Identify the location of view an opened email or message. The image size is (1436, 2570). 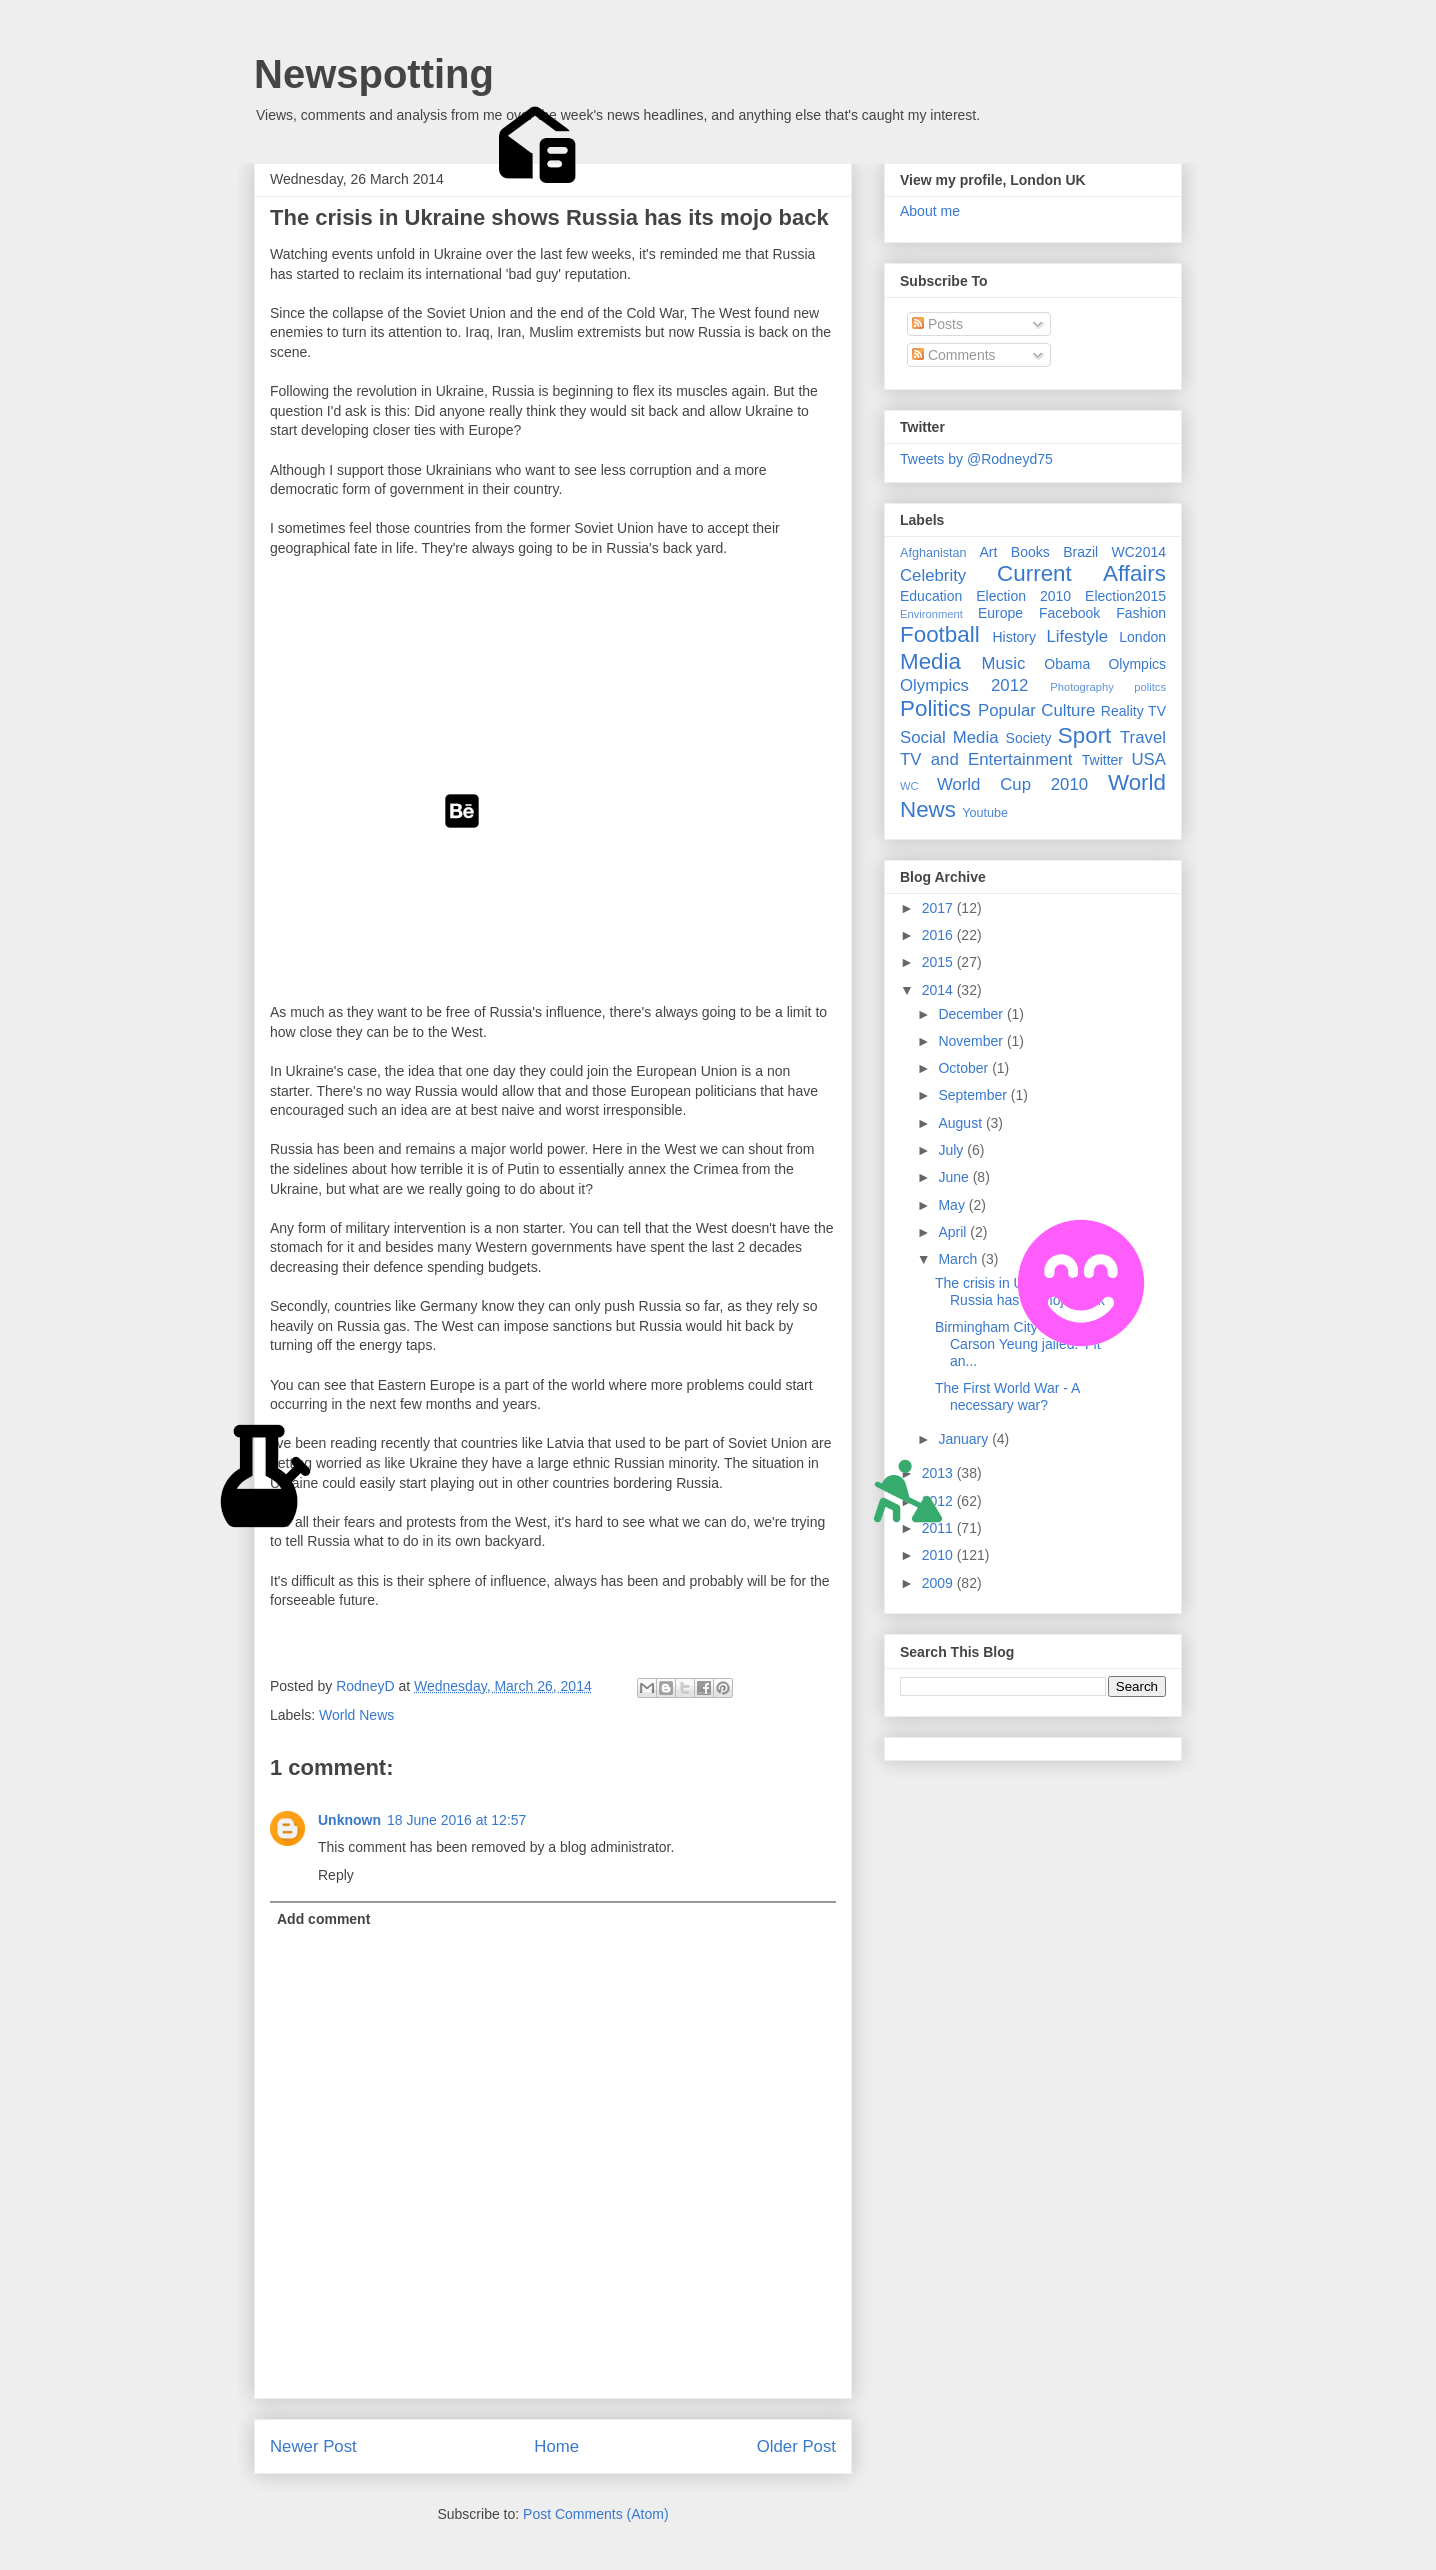
(535, 147).